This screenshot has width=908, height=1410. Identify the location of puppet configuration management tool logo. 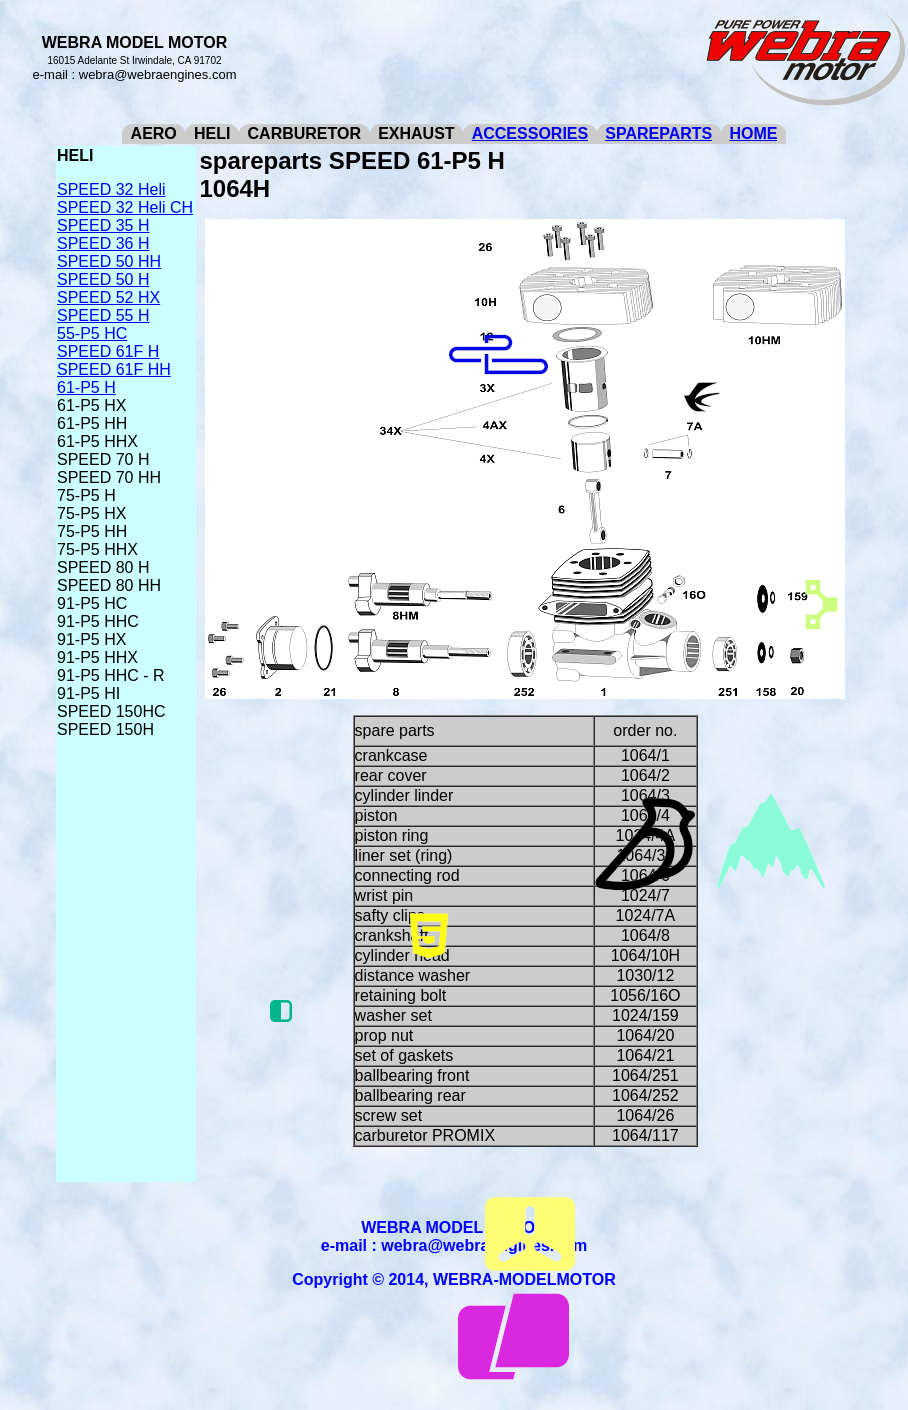
(821, 604).